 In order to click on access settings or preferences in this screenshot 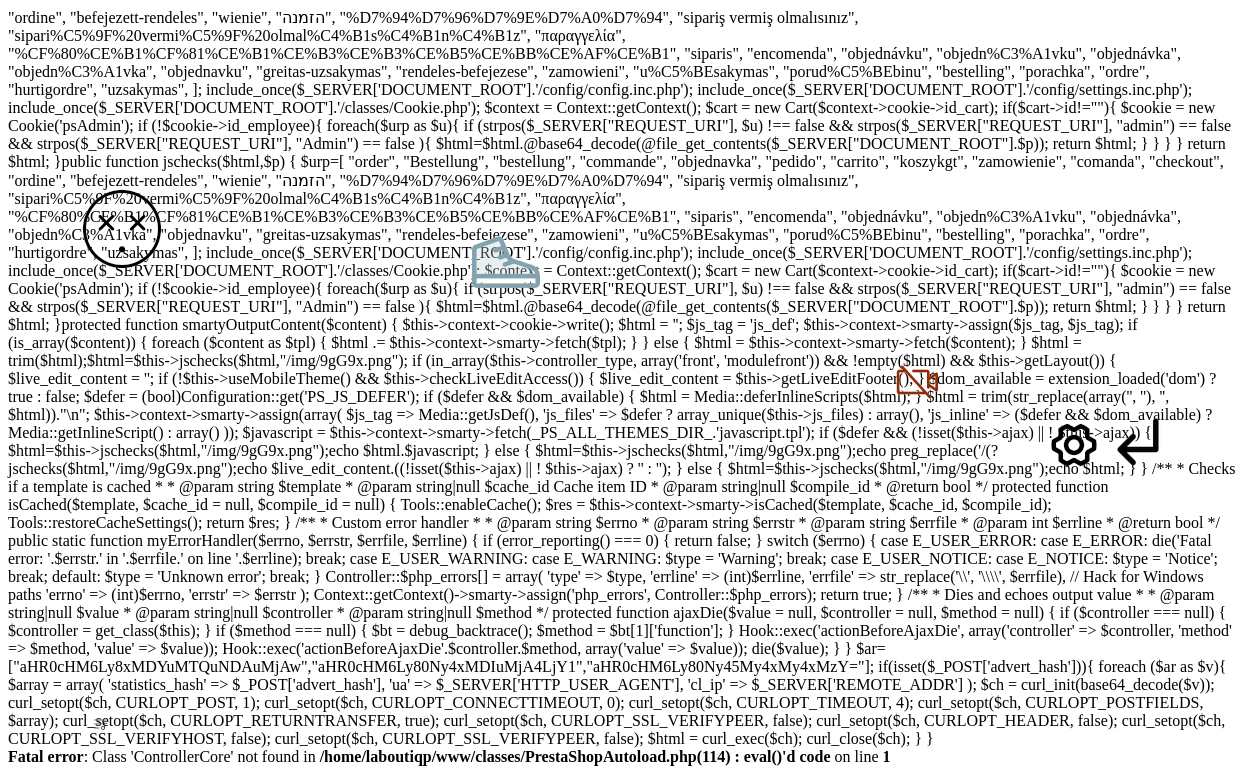, I will do `click(1074, 445)`.